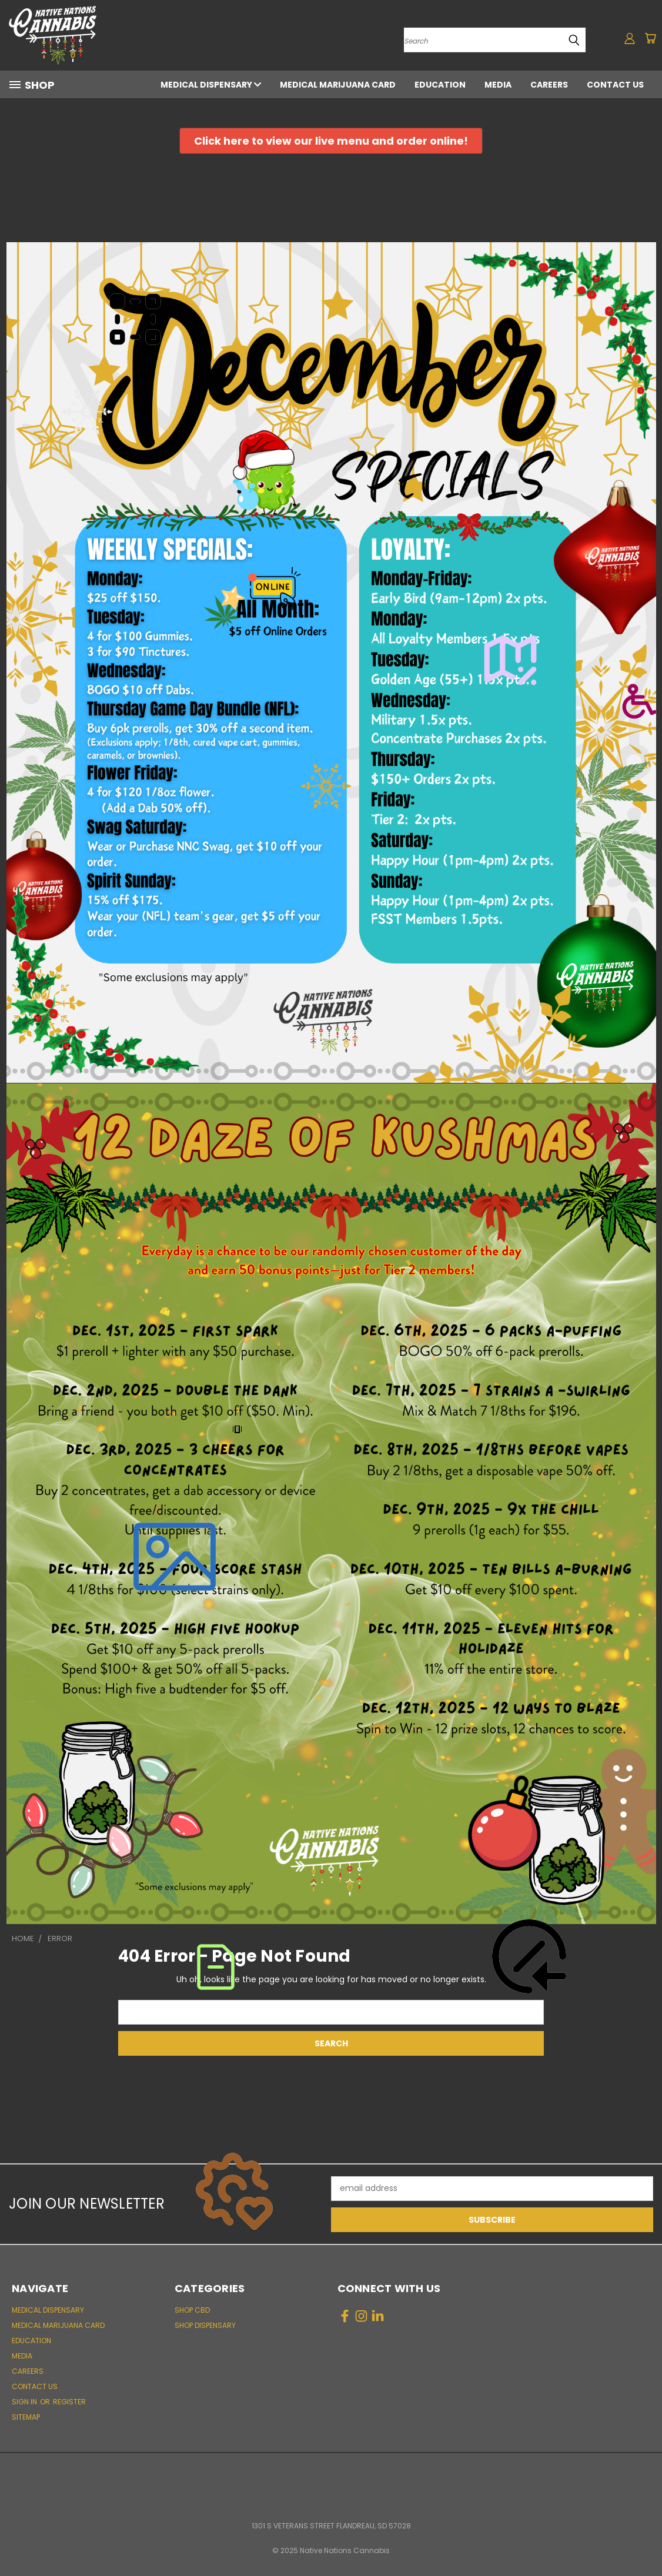  Describe the element at coordinates (237, 1429) in the screenshot. I see `view stories or sequential content` at that location.